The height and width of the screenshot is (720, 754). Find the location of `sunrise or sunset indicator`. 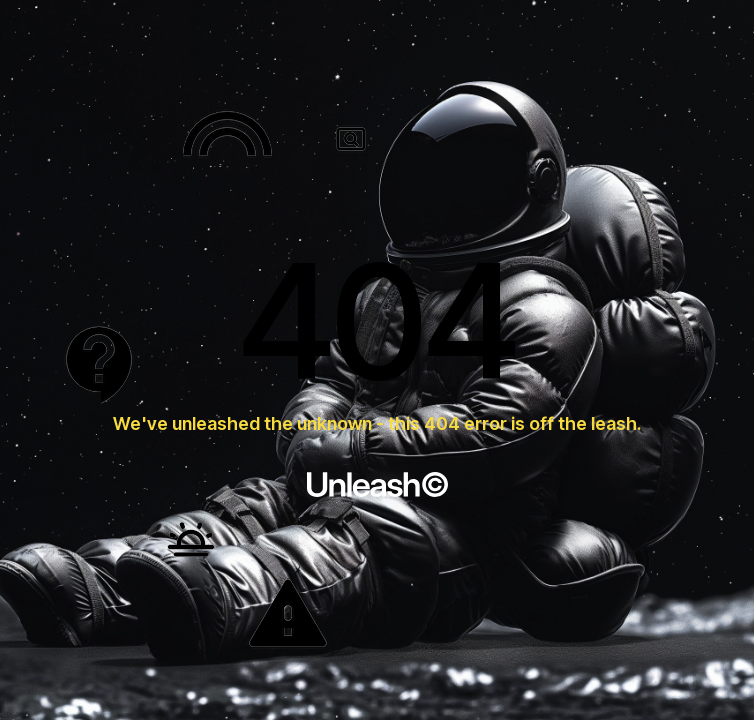

sunrise or sunset indicator is located at coordinates (191, 541).